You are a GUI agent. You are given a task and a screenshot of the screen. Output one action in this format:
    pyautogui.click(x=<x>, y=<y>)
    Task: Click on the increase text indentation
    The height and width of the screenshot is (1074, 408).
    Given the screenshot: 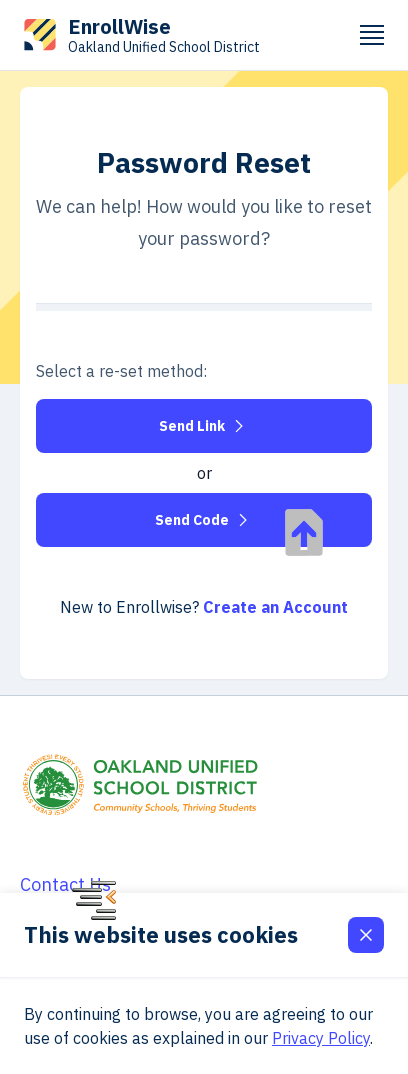 What is the action you would take?
    pyautogui.click(x=94, y=902)
    